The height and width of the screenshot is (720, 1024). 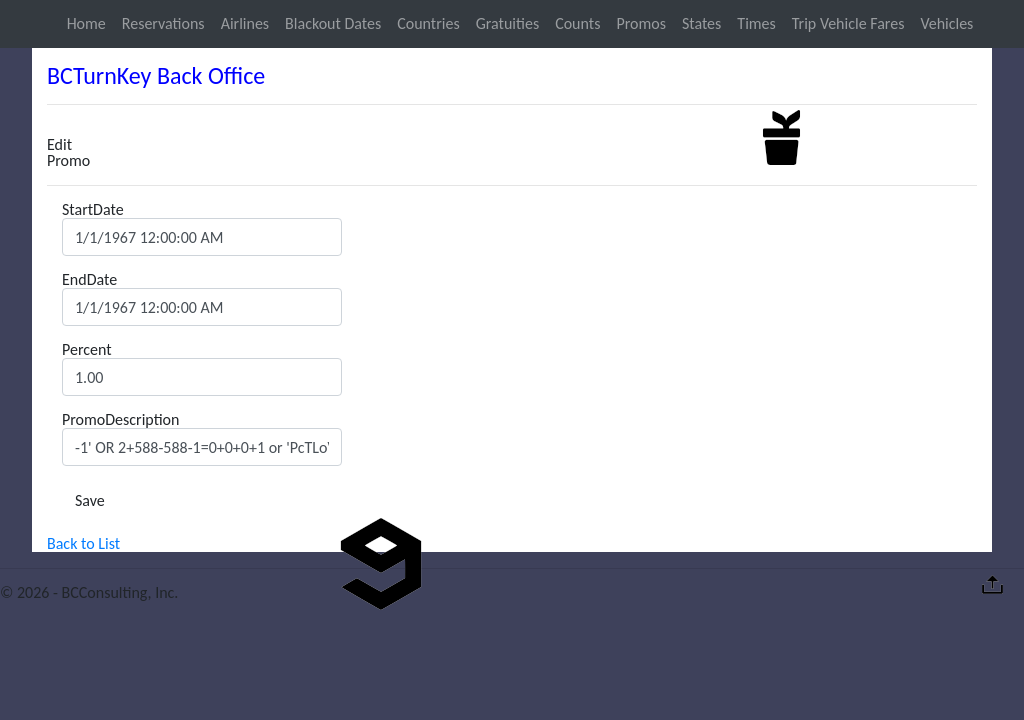 I want to click on upload a file or document, so click(x=992, y=584).